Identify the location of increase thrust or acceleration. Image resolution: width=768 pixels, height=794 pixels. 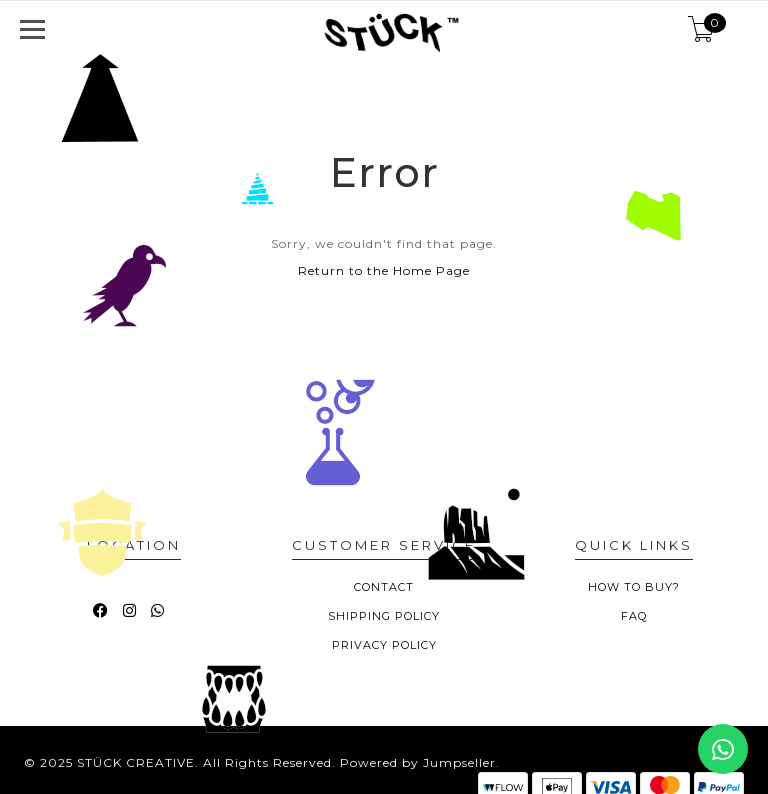
(100, 98).